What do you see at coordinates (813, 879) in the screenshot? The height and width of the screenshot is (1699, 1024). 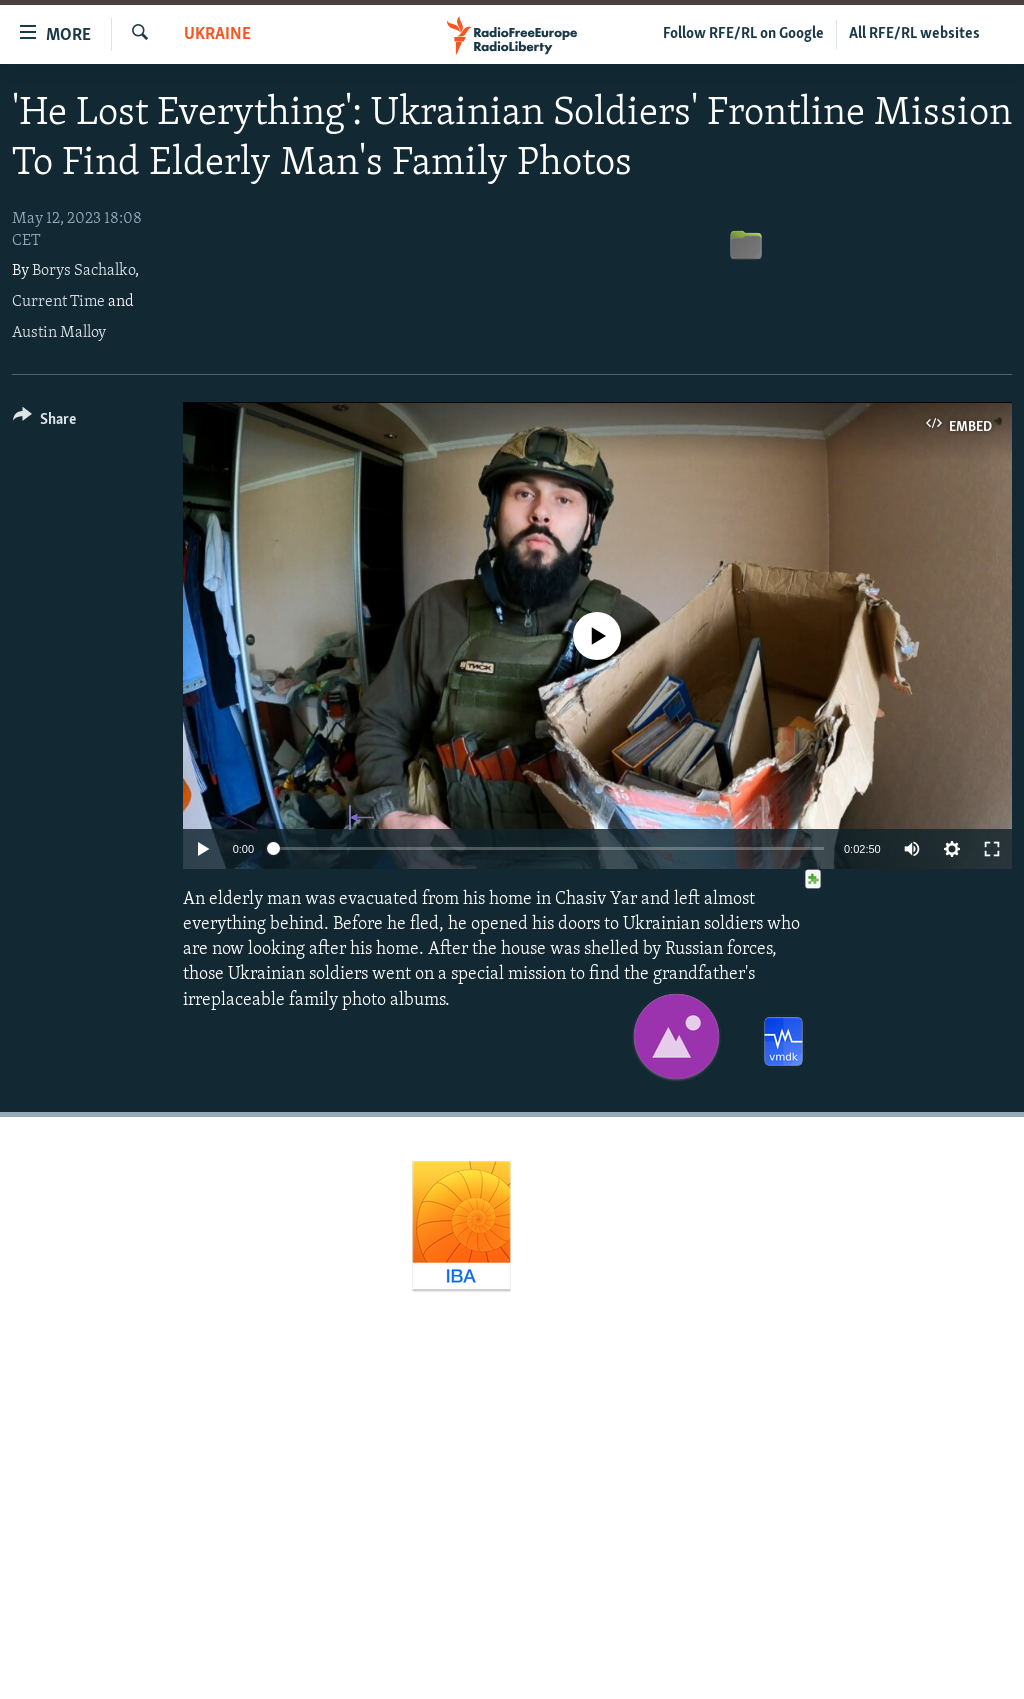 I see `extension or plugin file type` at bounding box center [813, 879].